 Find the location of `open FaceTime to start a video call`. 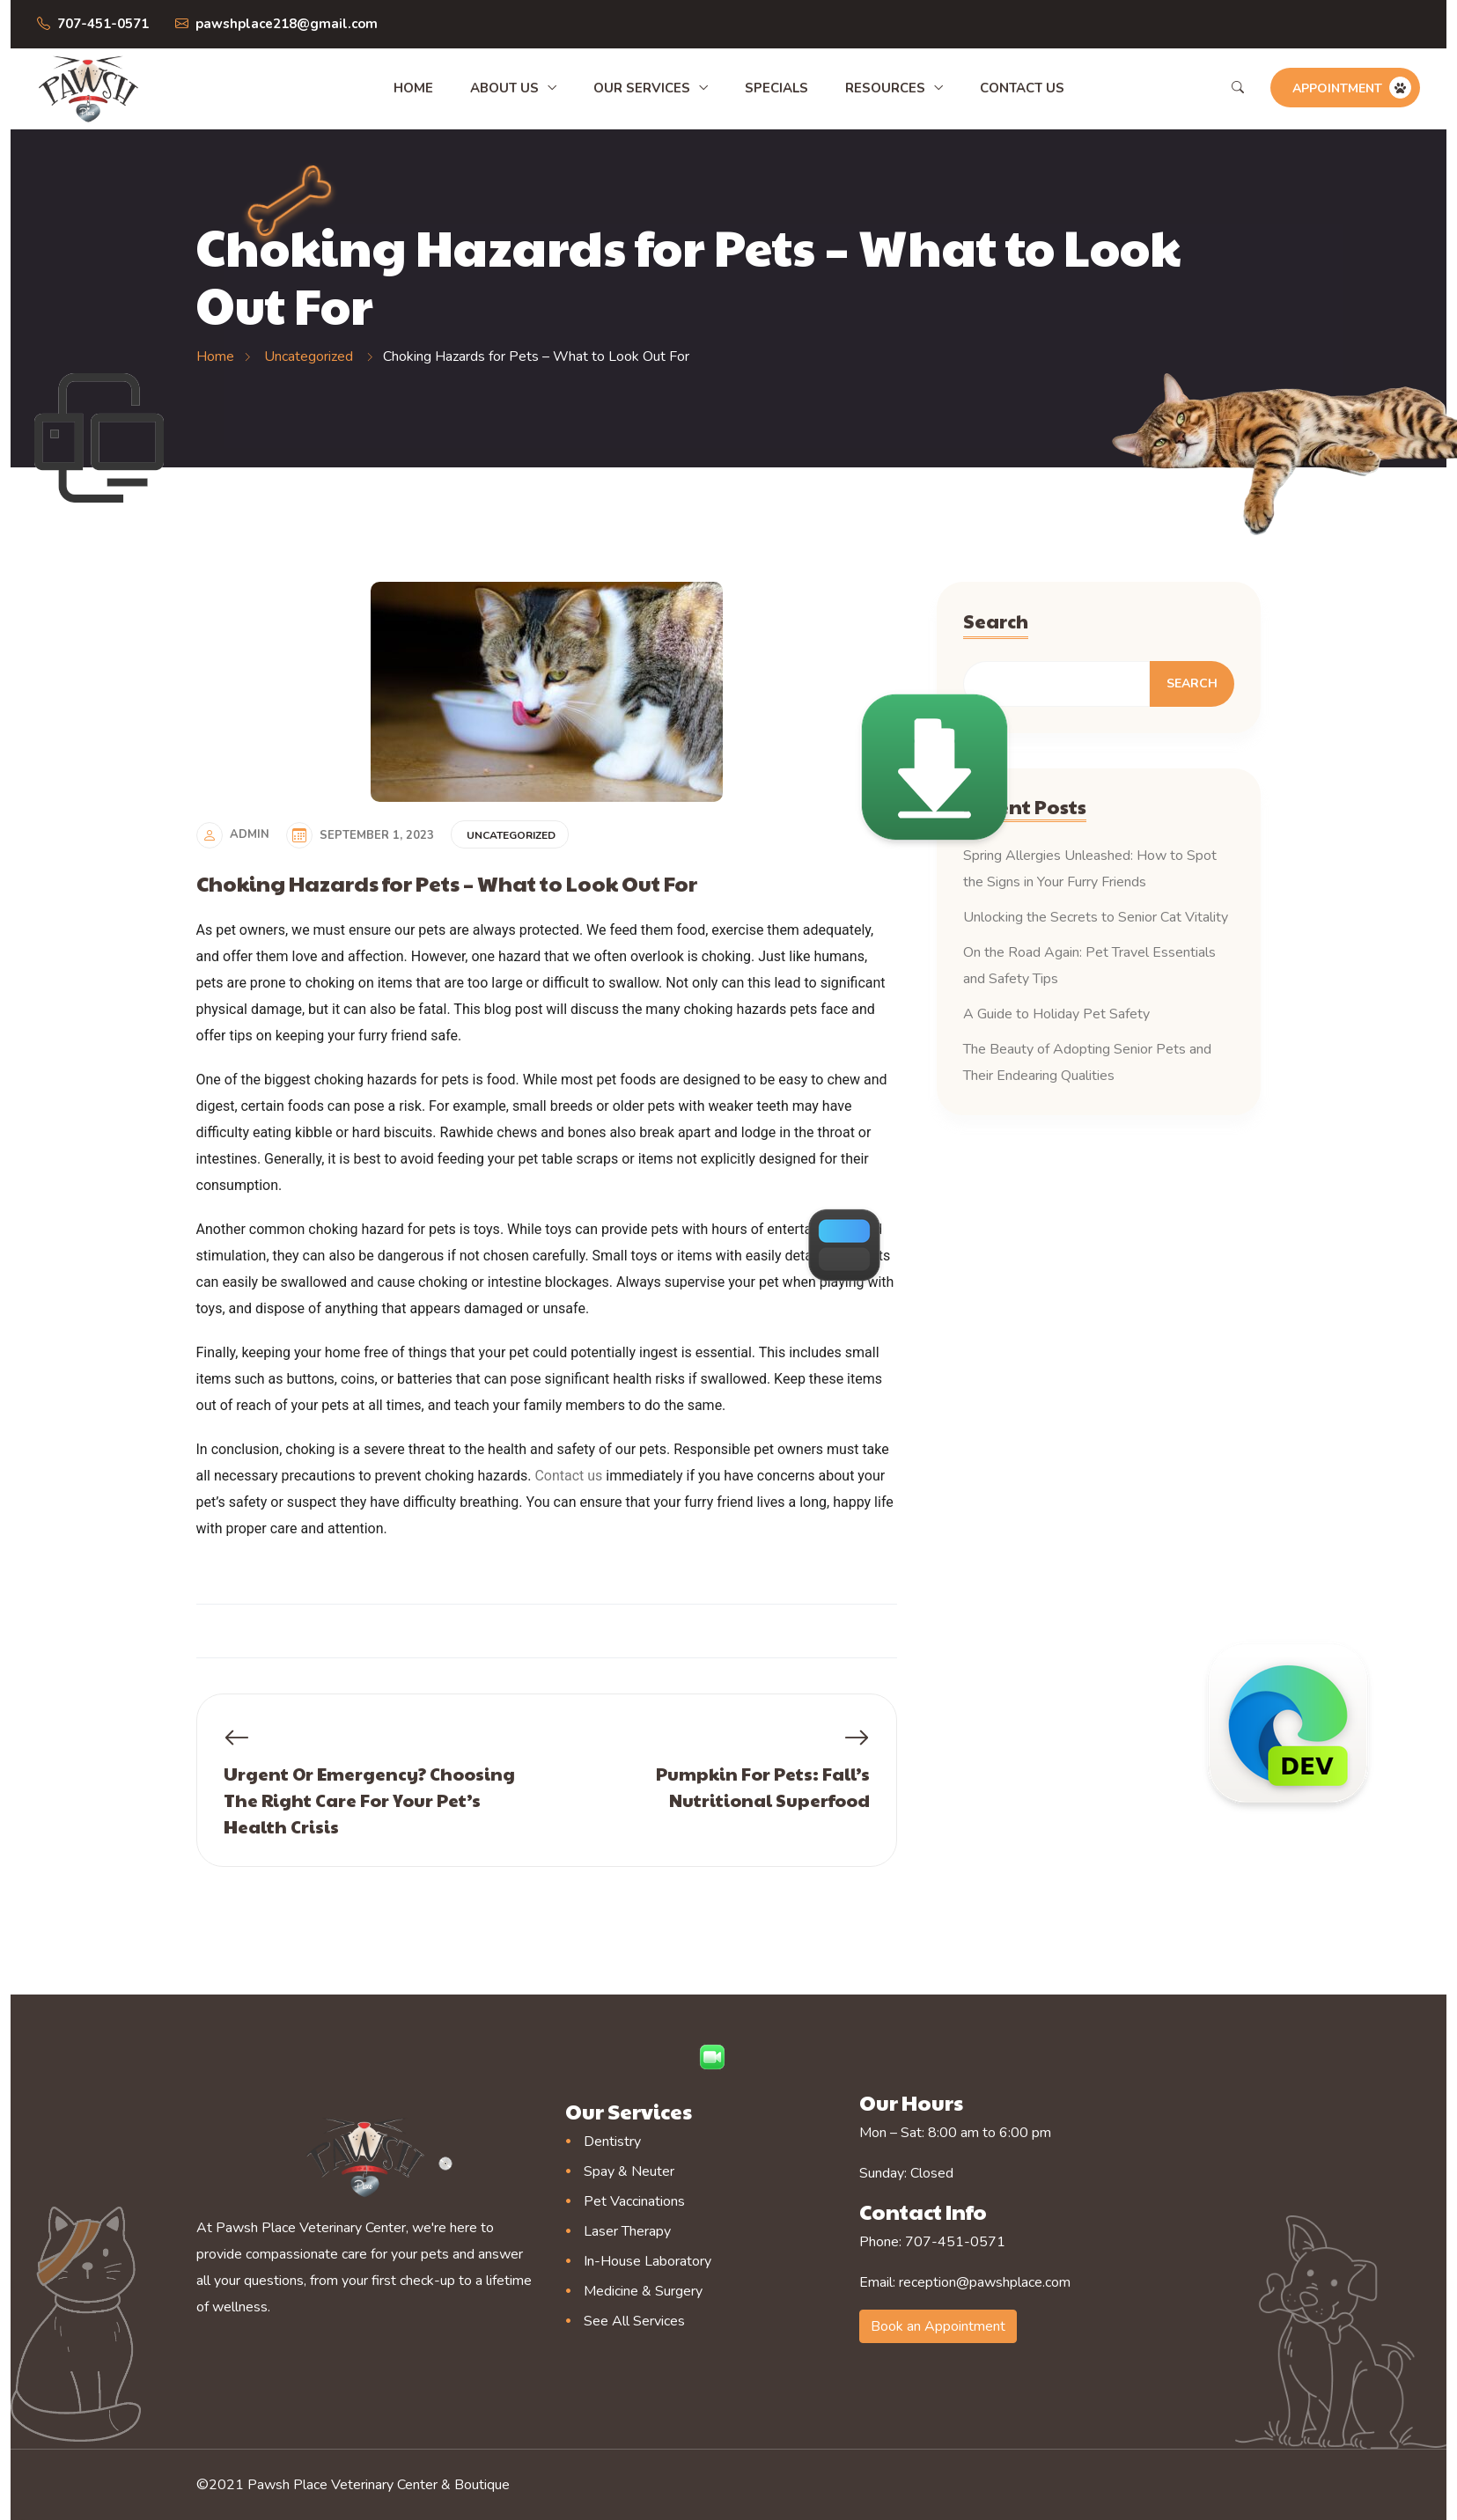

open FaceTime to start a video call is located at coordinates (712, 2057).